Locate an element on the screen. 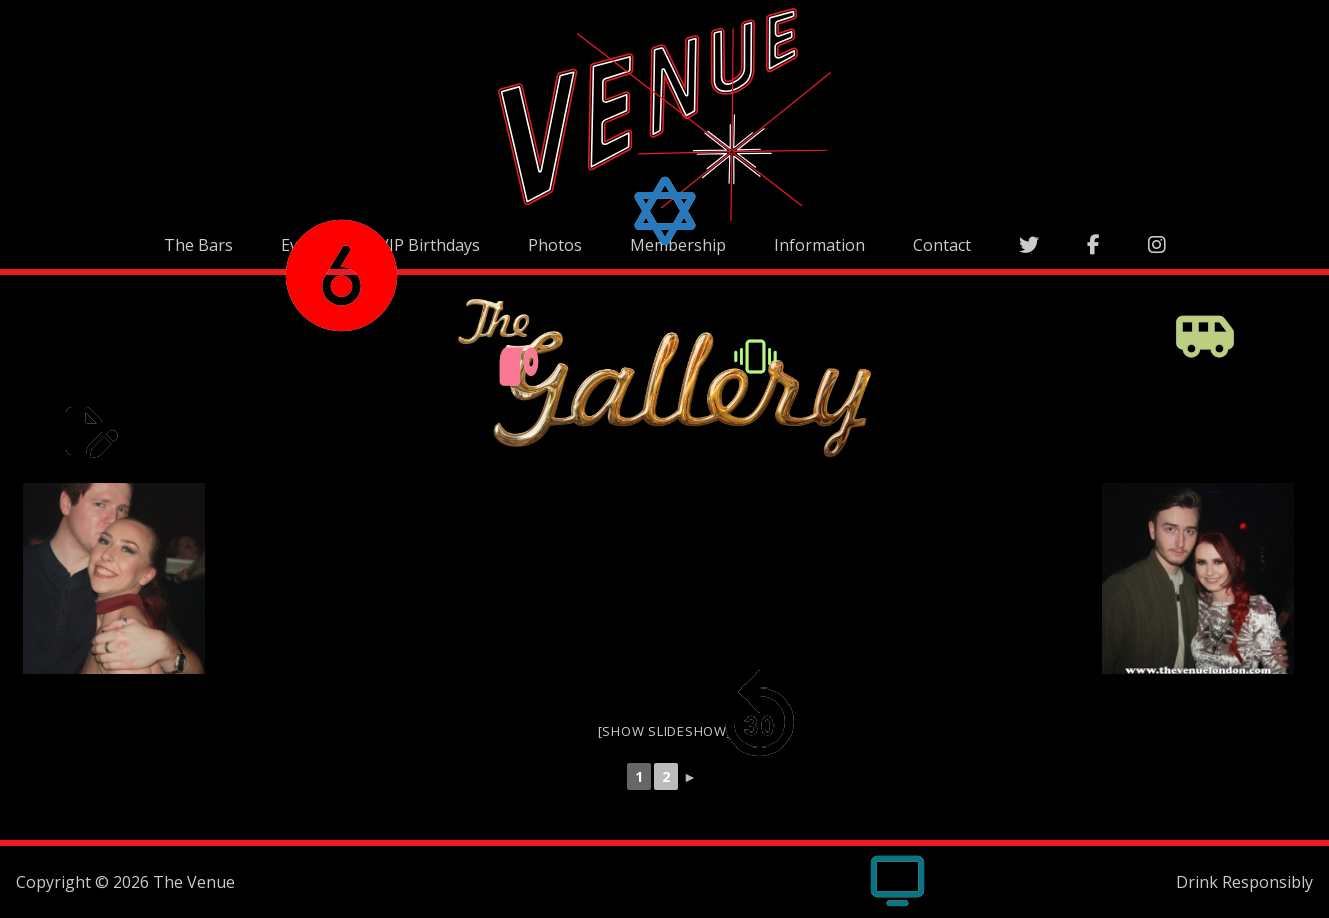 This screenshot has height=918, width=1329. indicates step 6 in a multi-step process is located at coordinates (341, 275).